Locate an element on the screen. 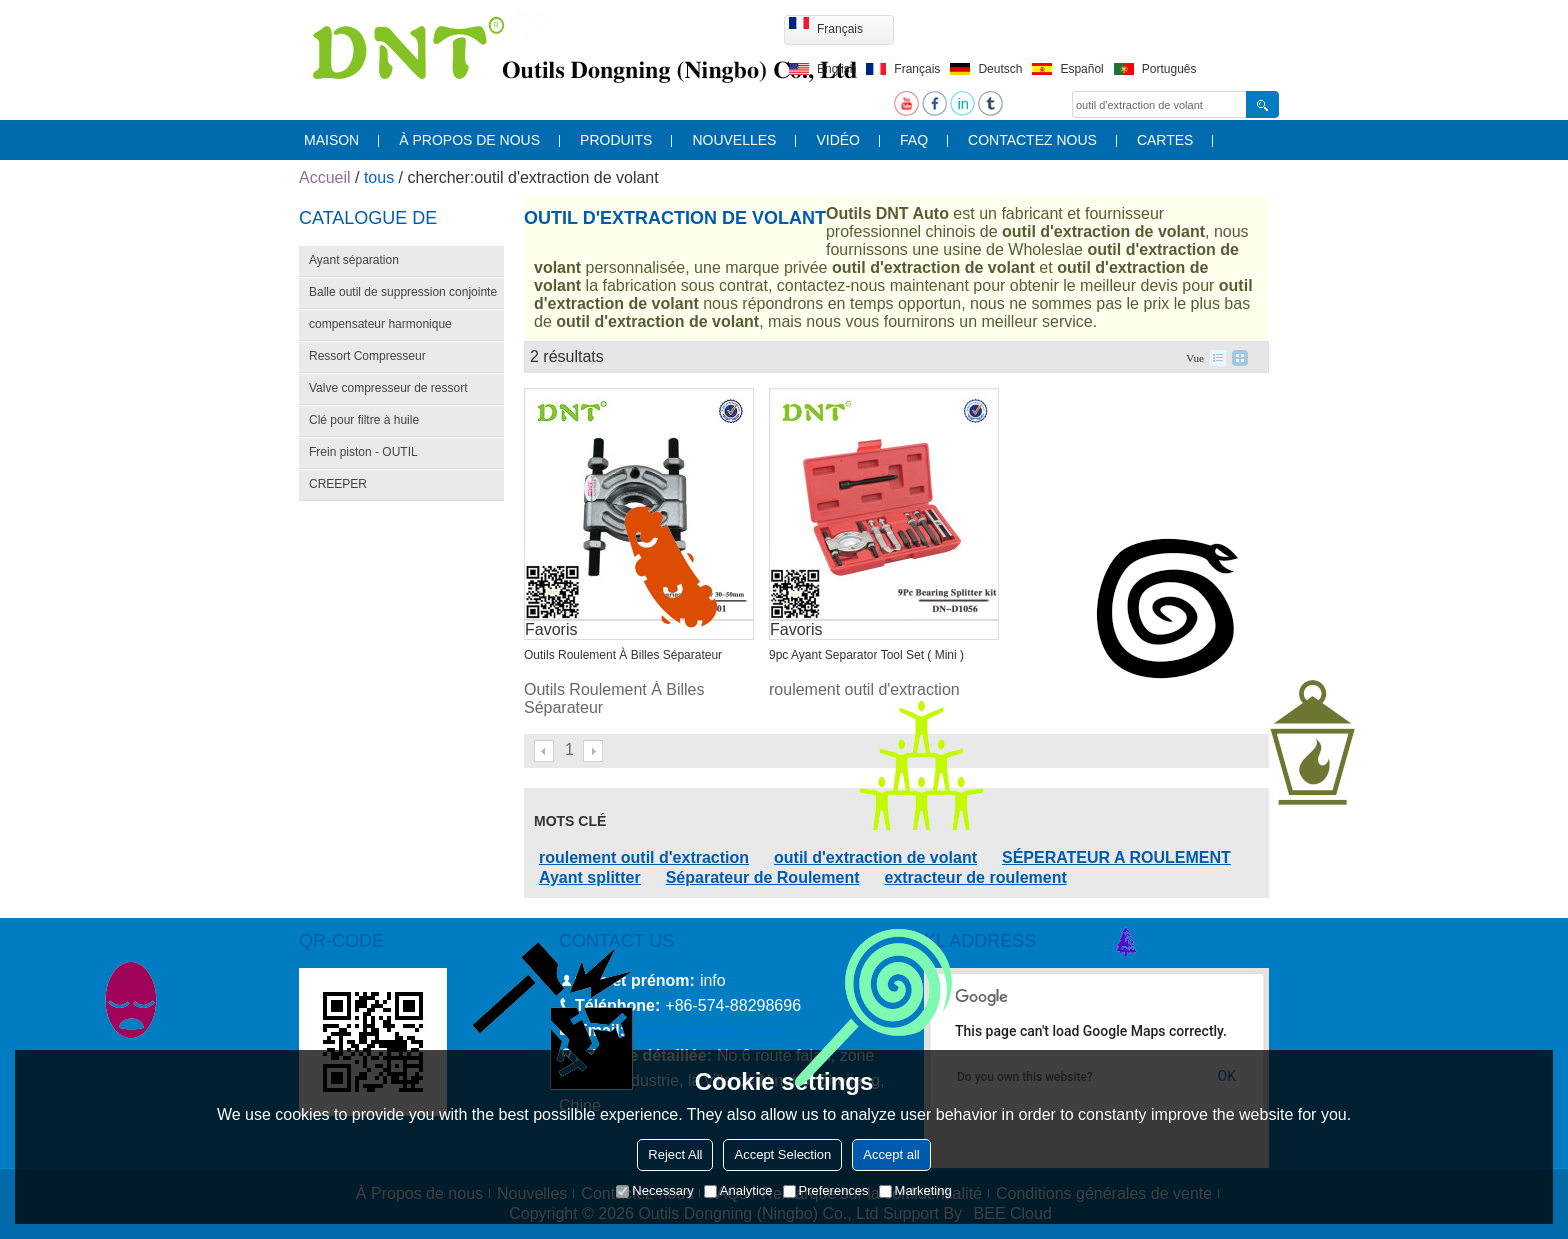  represents a snake or reptile-themed game element is located at coordinates (1167, 608).